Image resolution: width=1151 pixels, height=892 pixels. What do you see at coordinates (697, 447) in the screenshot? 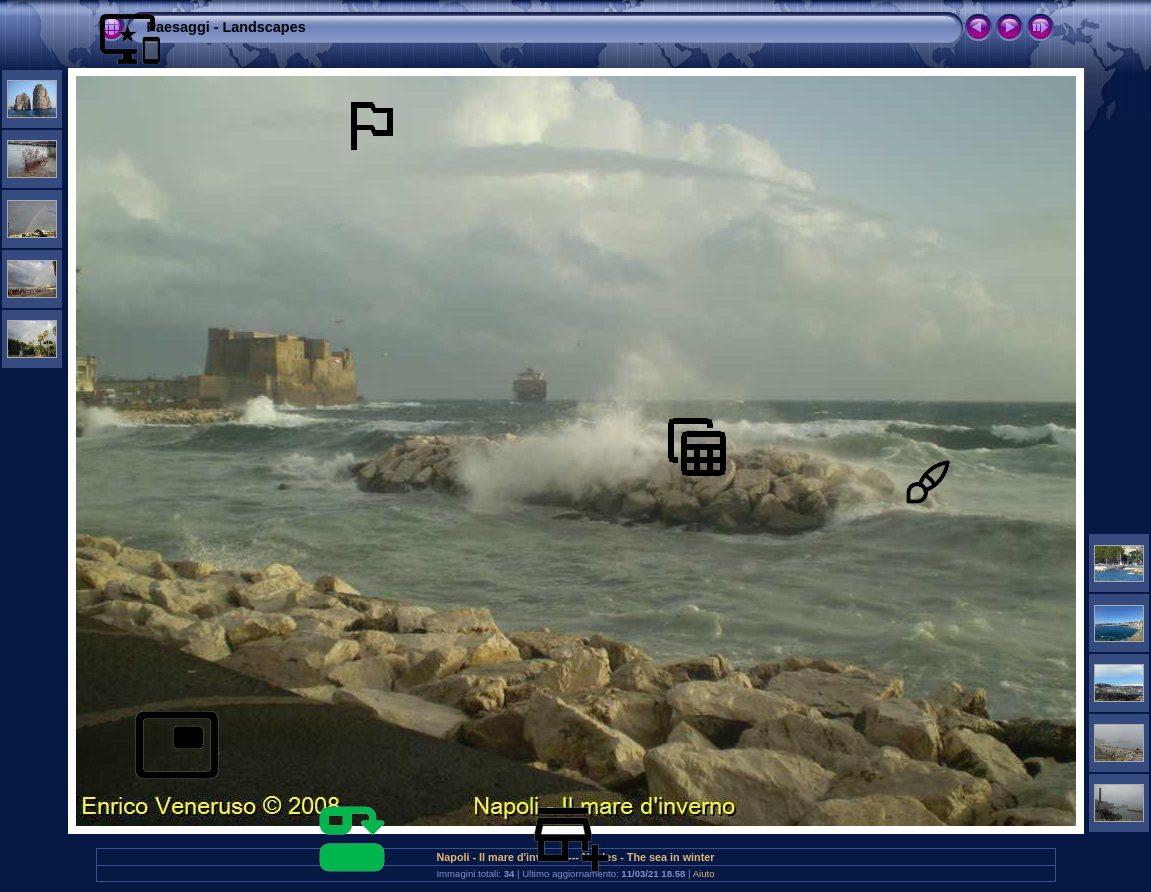
I see `switch to table view` at bounding box center [697, 447].